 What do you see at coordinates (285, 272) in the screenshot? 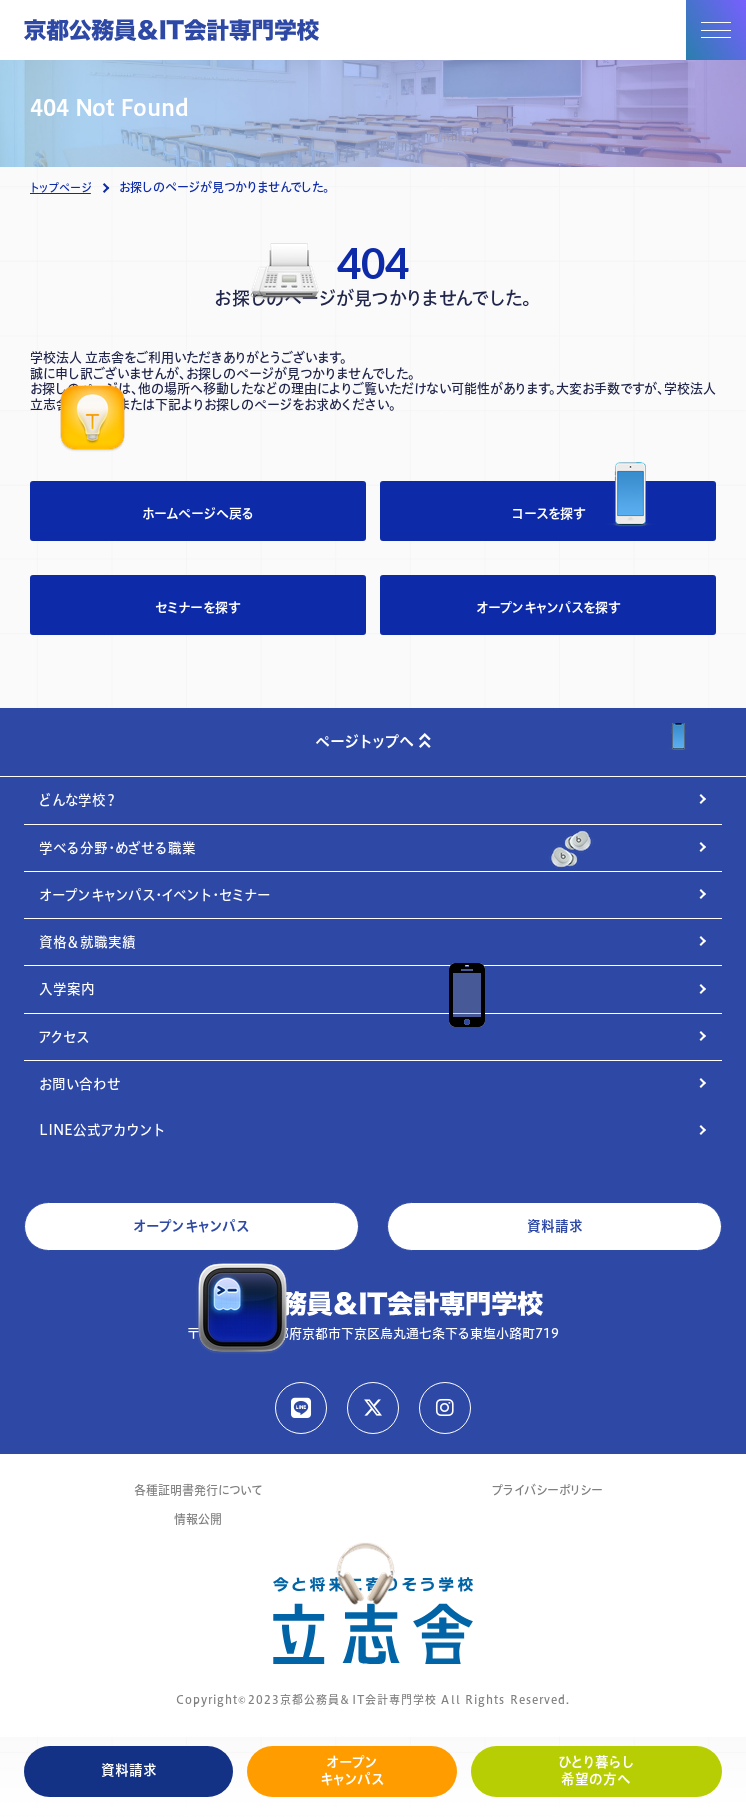
I see `send or receive a fax` at bounding box center [285, 272].